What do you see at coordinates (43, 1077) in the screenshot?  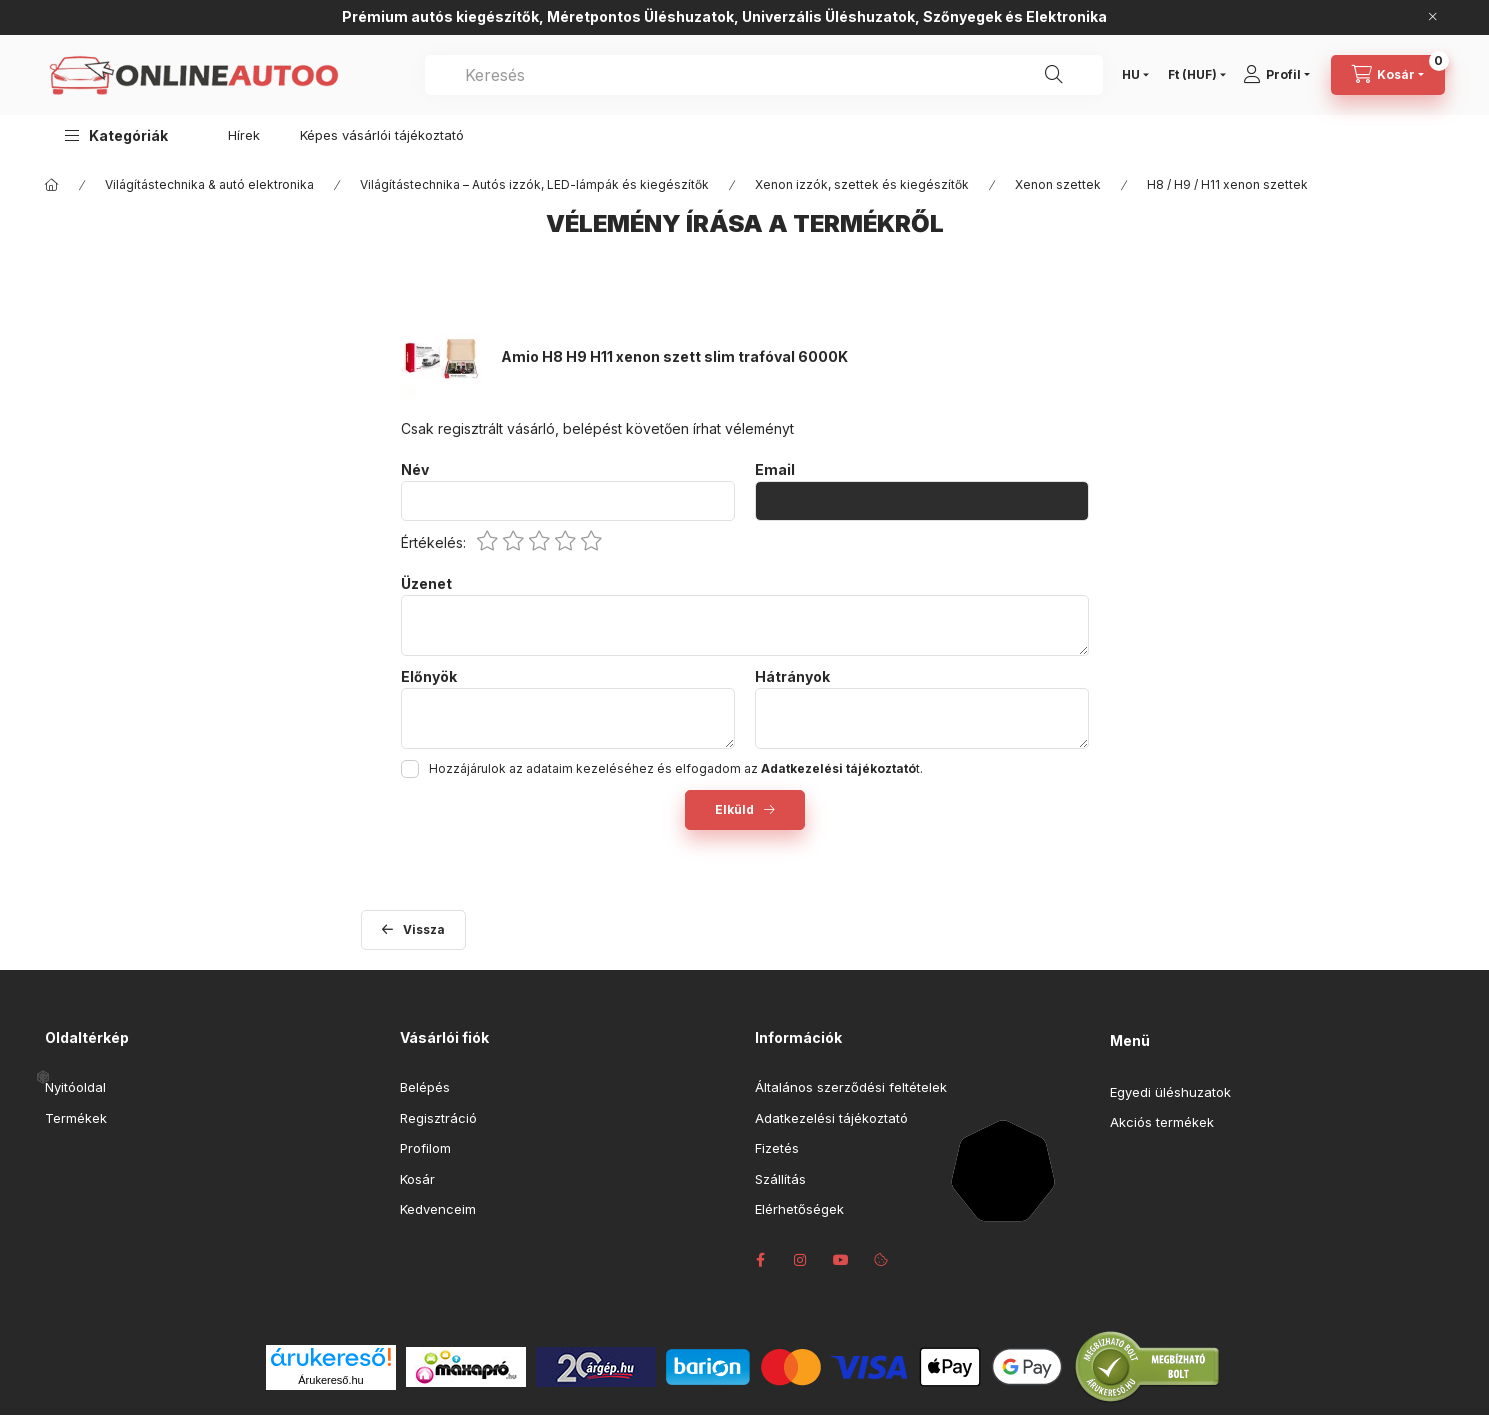 I see `critical role logo` at bounding box center [43, 1077].